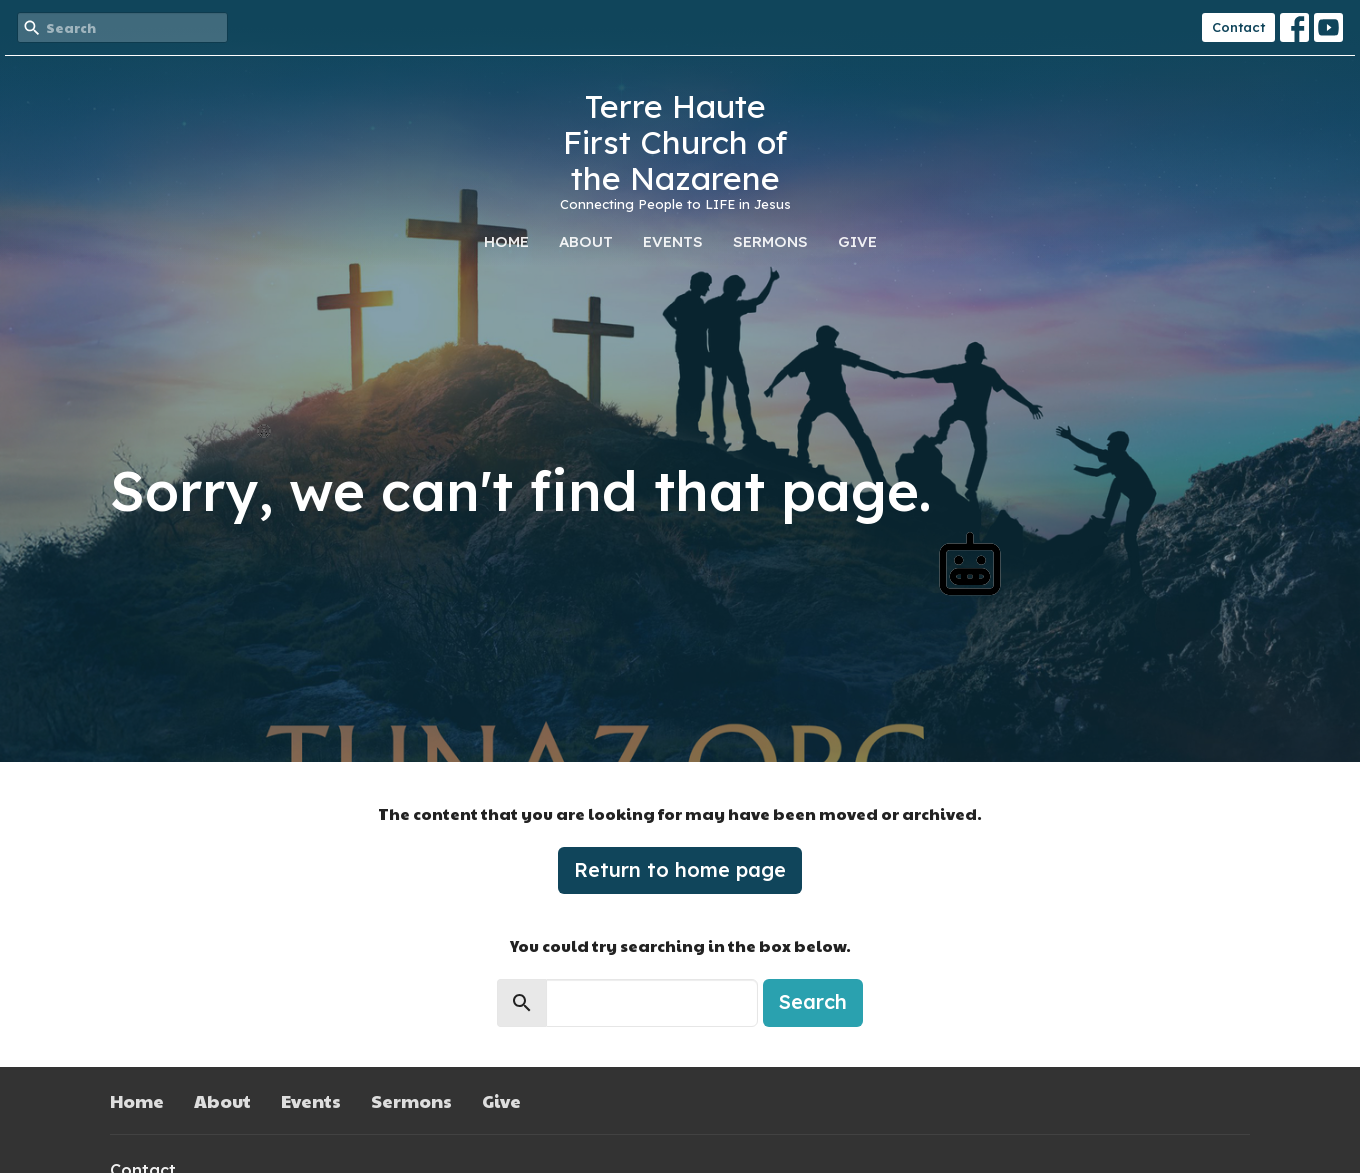 The width and height of the screenshot is (1360, 1173). What do you see at coordinates (970, 567) in the screenshot?
I see `access AI assistant or chatbot` at bounding box center [970, 567].